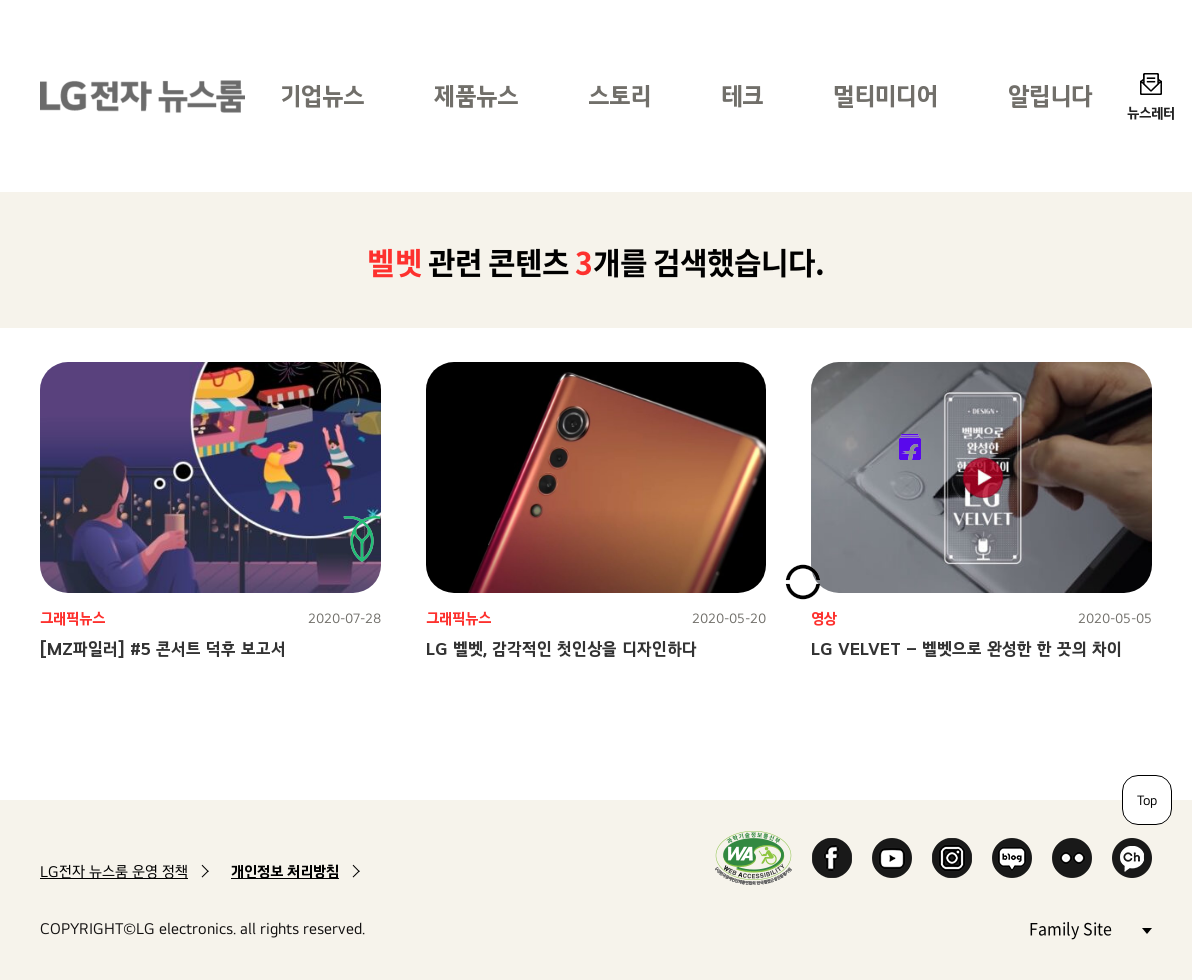 This screenshot has width=1192, height=980. I want to click on open the Flipkart shopping app, so click(910, 447).